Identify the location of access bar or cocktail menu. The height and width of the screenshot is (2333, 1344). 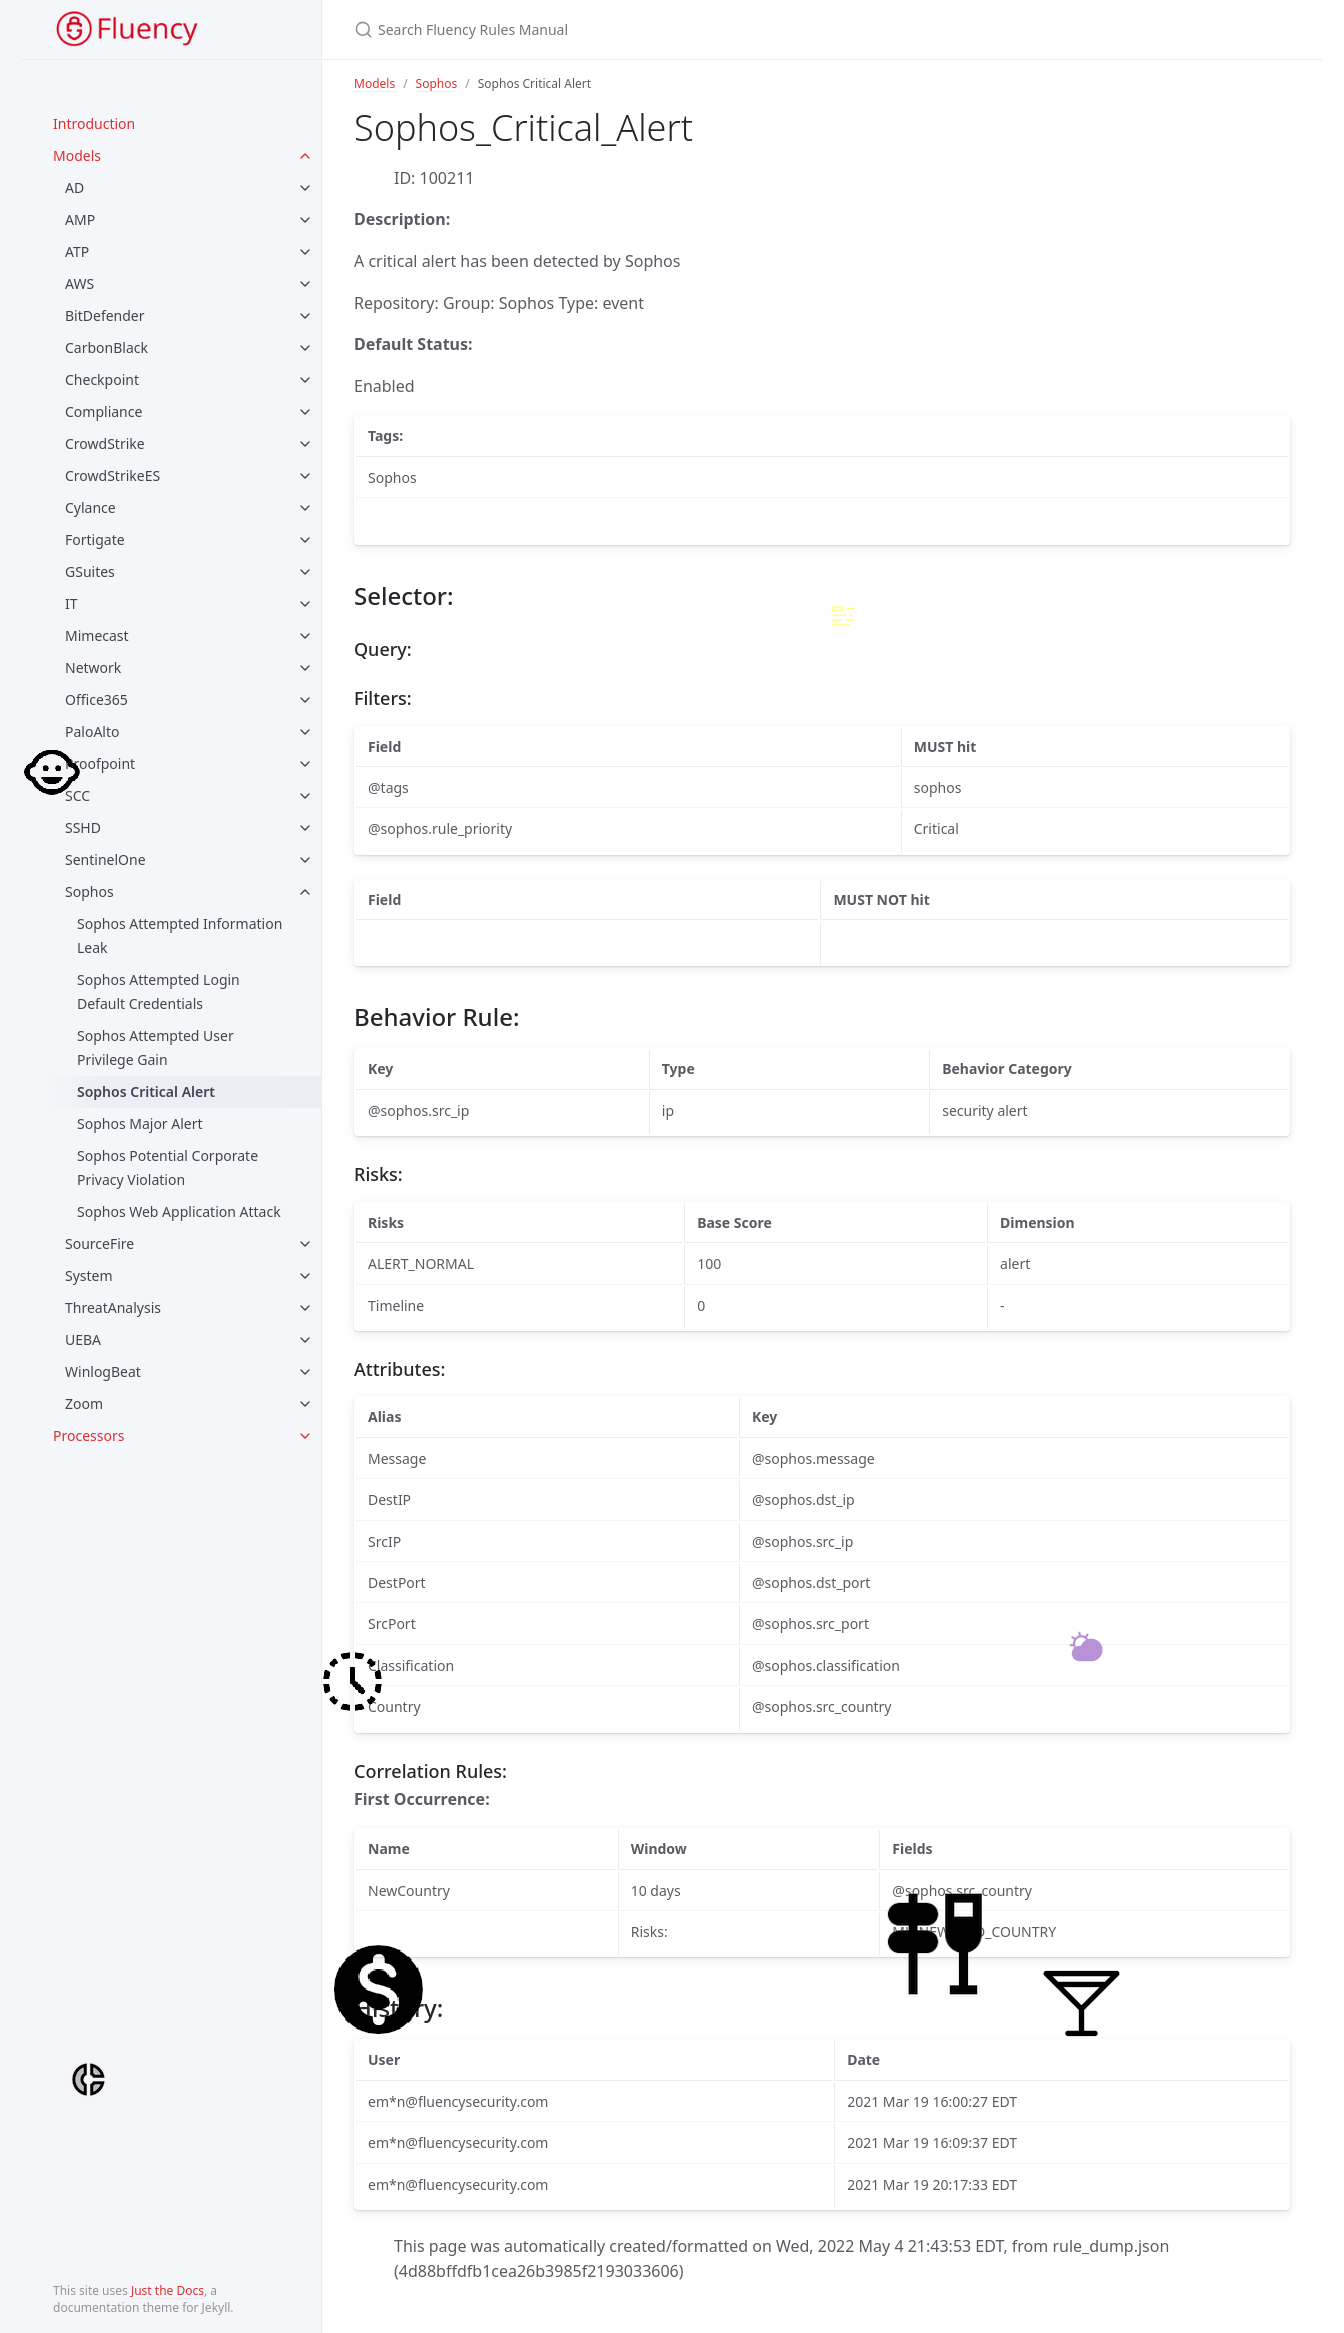
(1081, 2003).